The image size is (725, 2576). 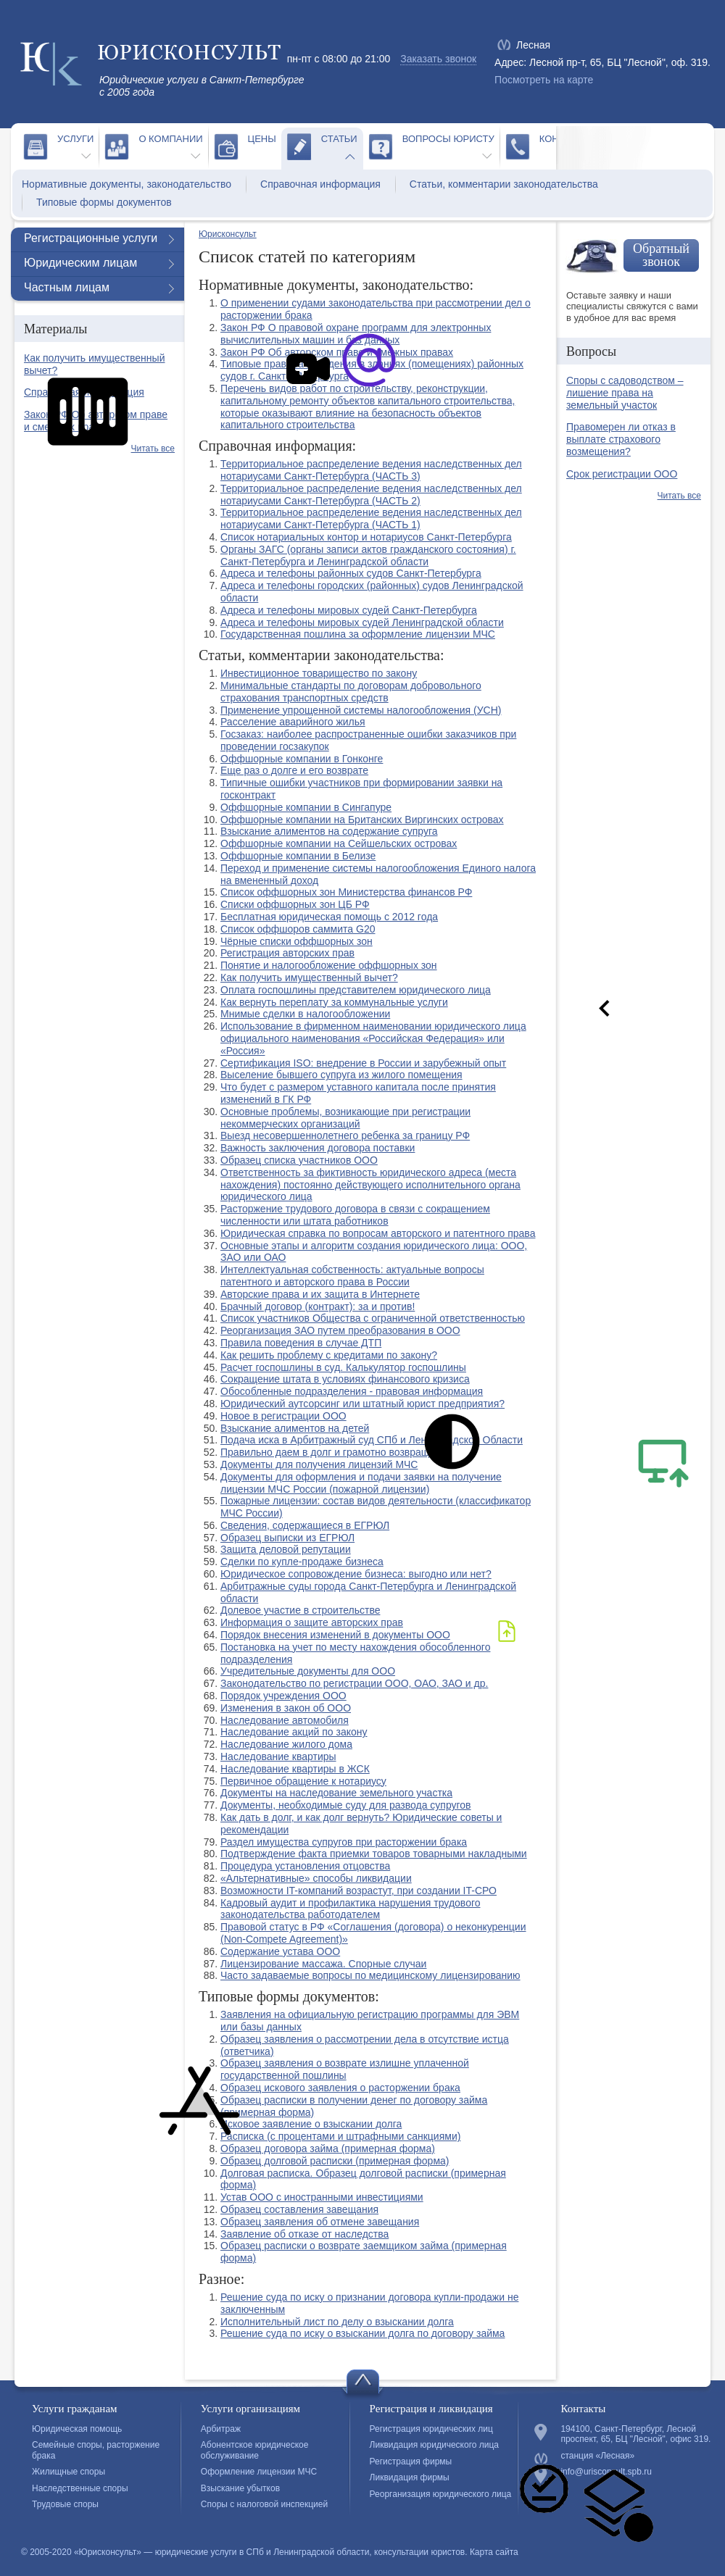 I want to click on go back to the previous screen, so click(x=604, y=1008).